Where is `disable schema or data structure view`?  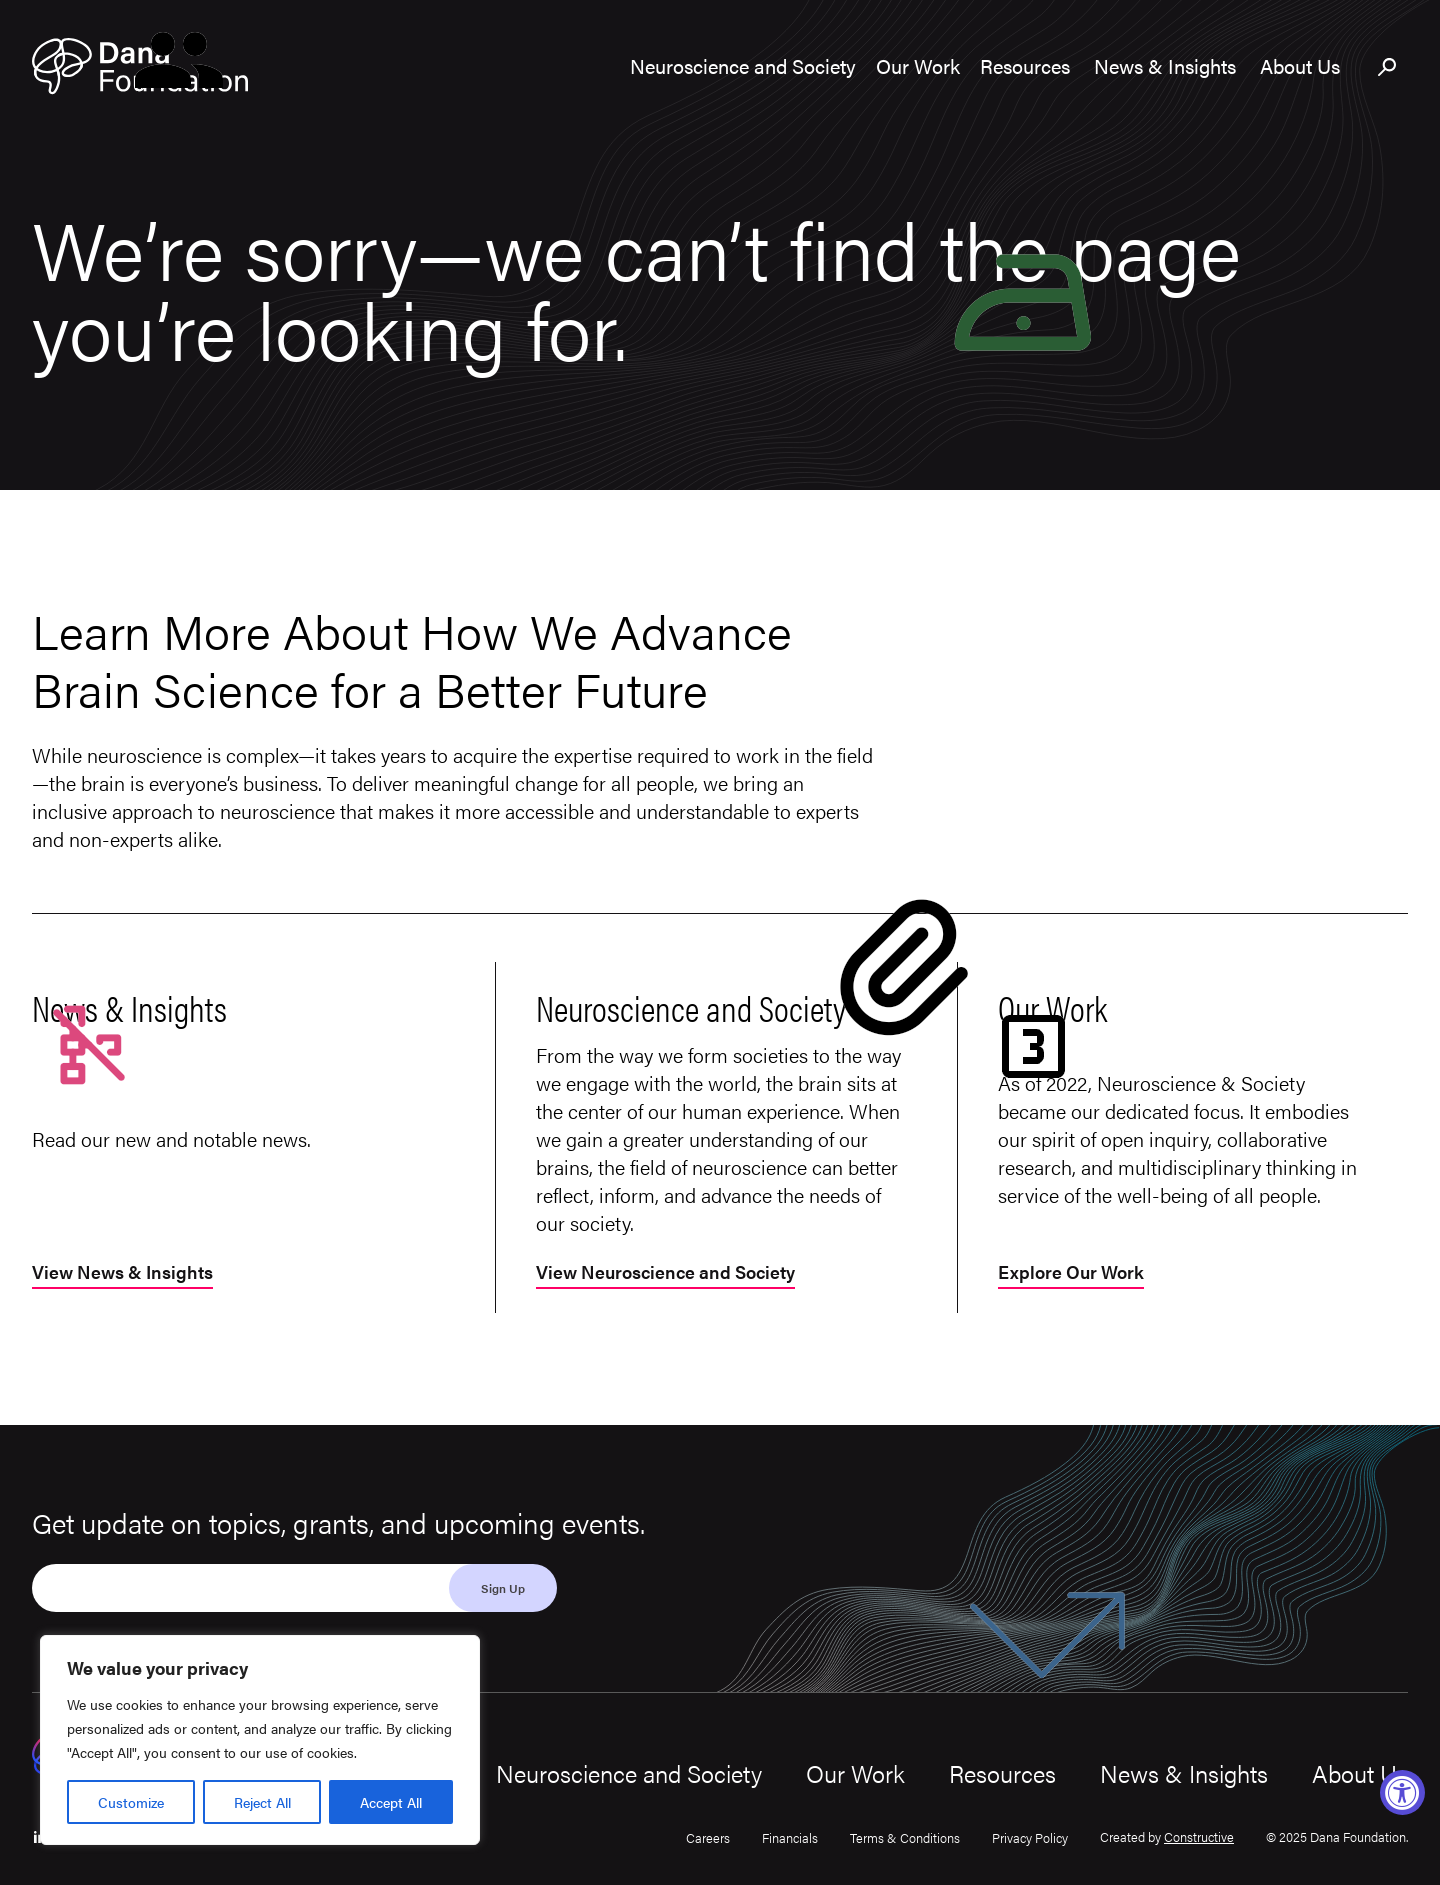 disable schema or data structure view is located at coordinates (89, 1045).